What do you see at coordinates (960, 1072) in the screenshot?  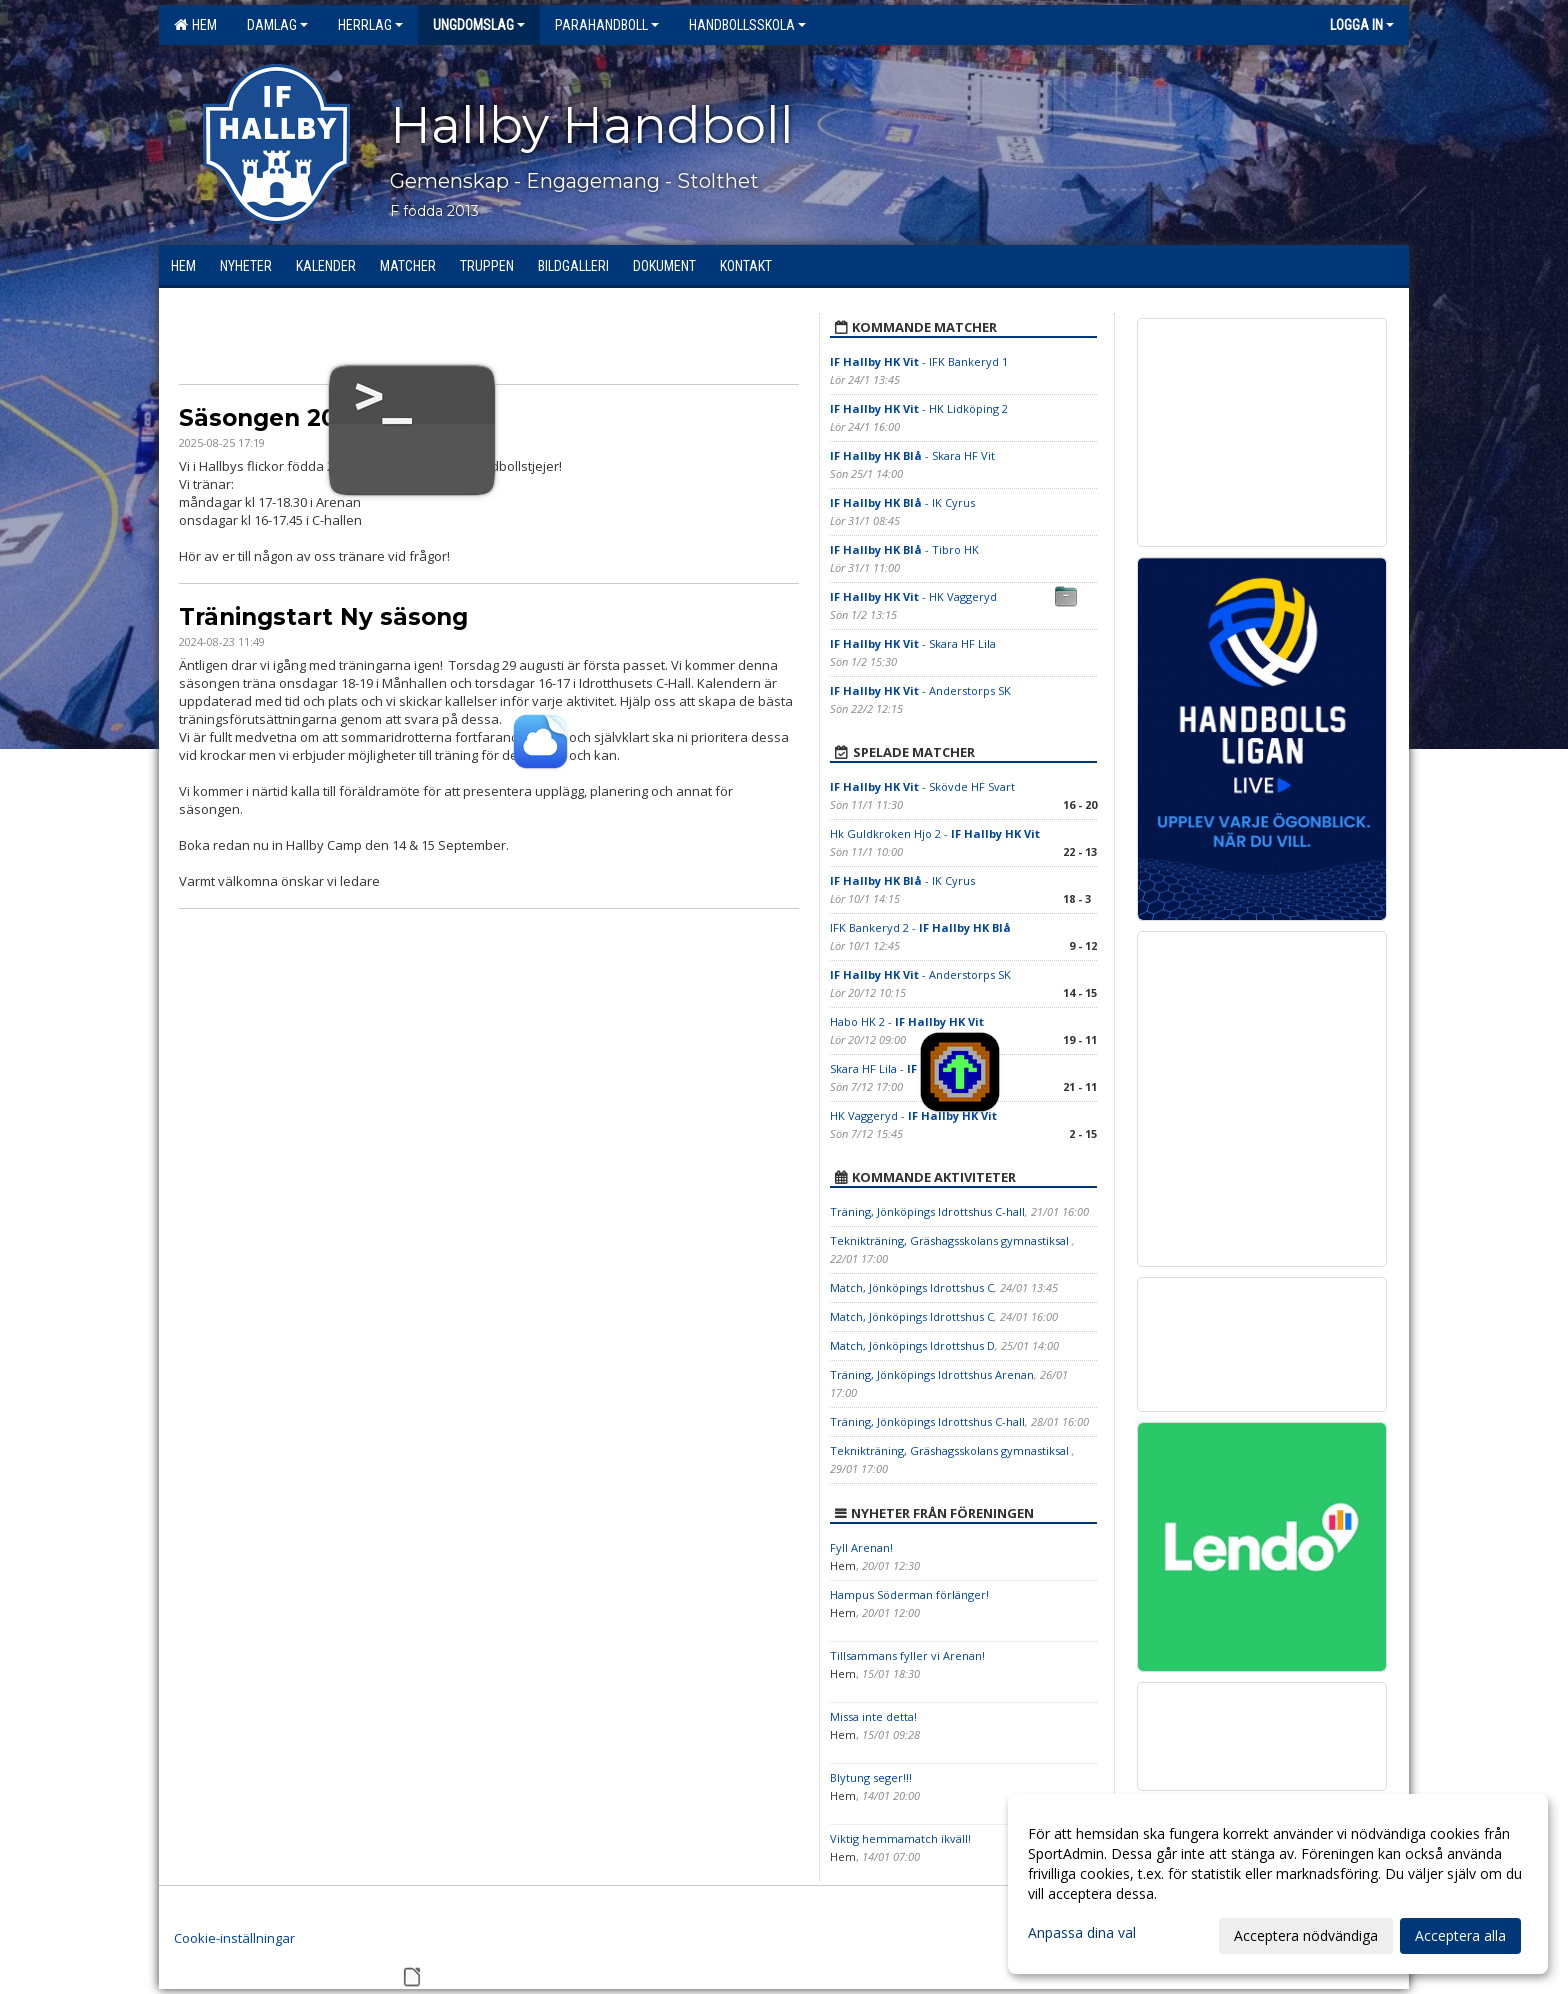 I see `launch the AAAAXY puzzle game` at bounding box center [960, 1072].